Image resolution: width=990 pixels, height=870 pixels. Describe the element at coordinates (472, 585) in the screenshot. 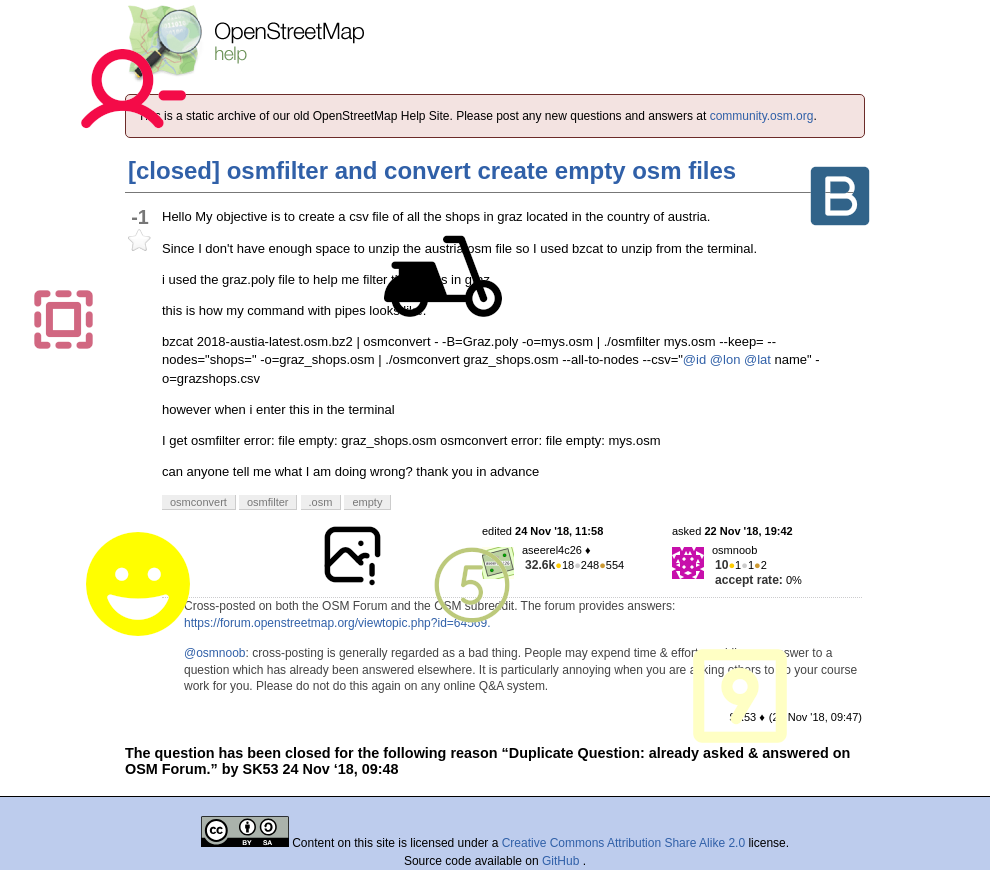

I see `indicates step 5 in a multi-step process` at that location.